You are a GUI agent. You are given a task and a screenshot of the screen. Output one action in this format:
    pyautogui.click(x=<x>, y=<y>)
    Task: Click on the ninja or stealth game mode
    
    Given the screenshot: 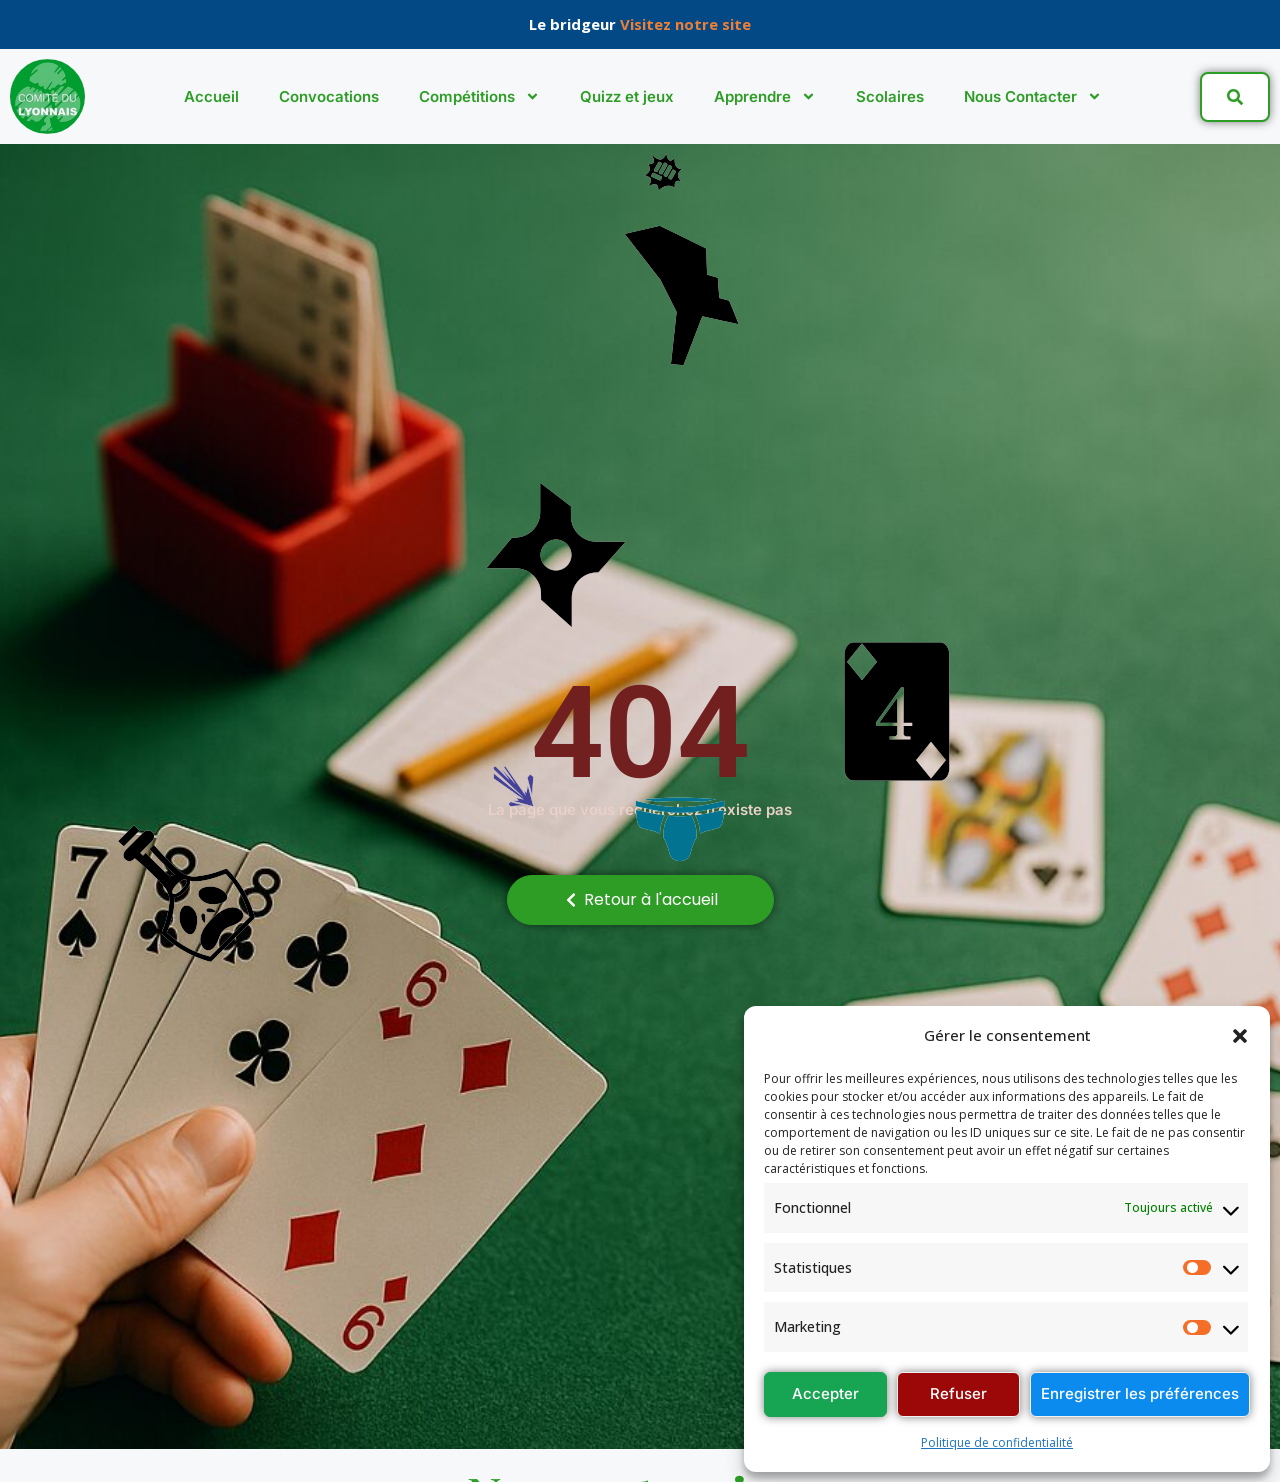 What is the action you would take?
    pyautogui.click(x=556, y=555)
    